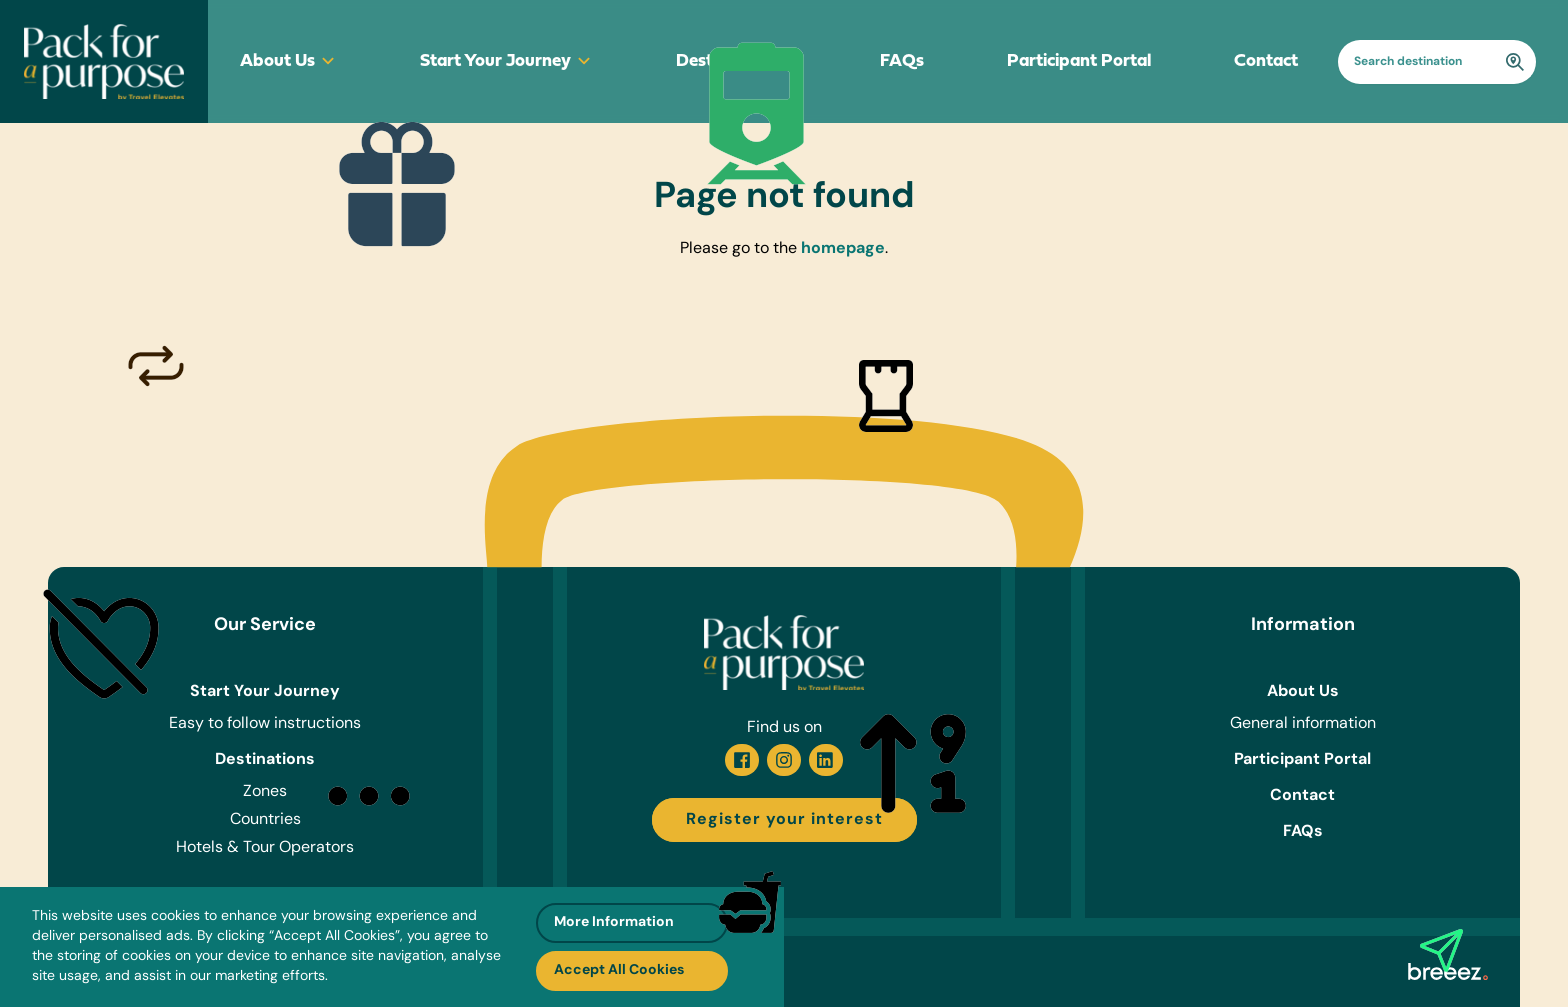 The height and width of the screenshot is (1007, 1568). What do you see at coordinates (369, 796) in the screenshot?
I see `open more options menu` at bounding box center [369, 796].